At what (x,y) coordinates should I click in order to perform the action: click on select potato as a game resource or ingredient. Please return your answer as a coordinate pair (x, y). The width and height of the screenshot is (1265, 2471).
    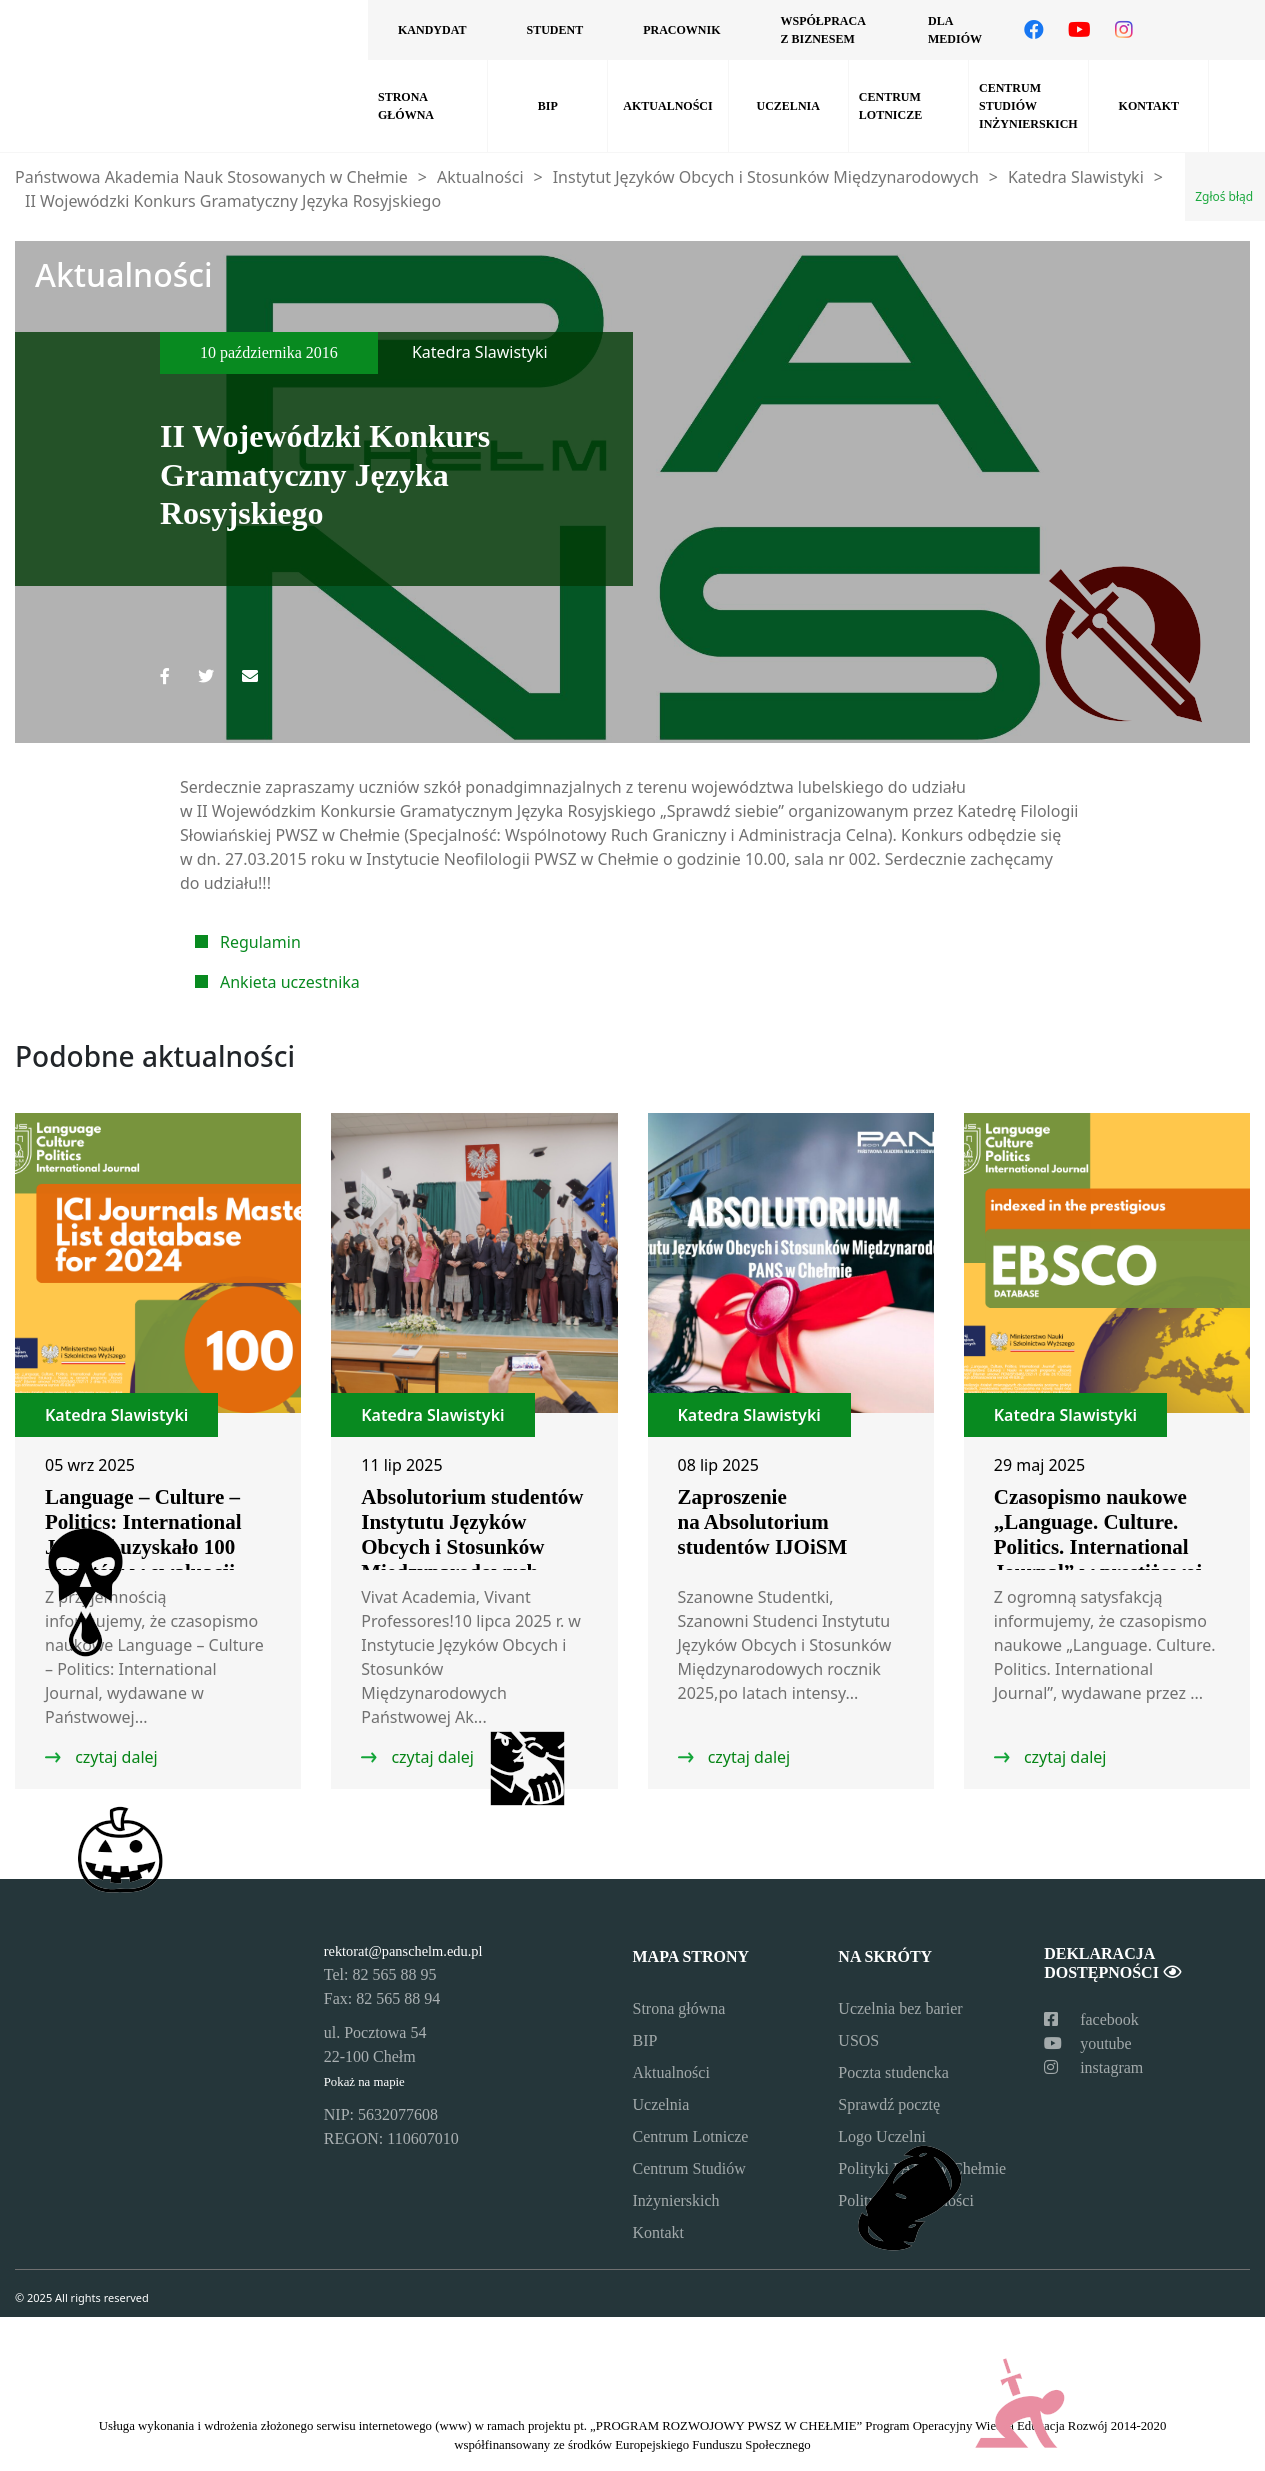
    Looking at the image, I should click on (909, 2198).